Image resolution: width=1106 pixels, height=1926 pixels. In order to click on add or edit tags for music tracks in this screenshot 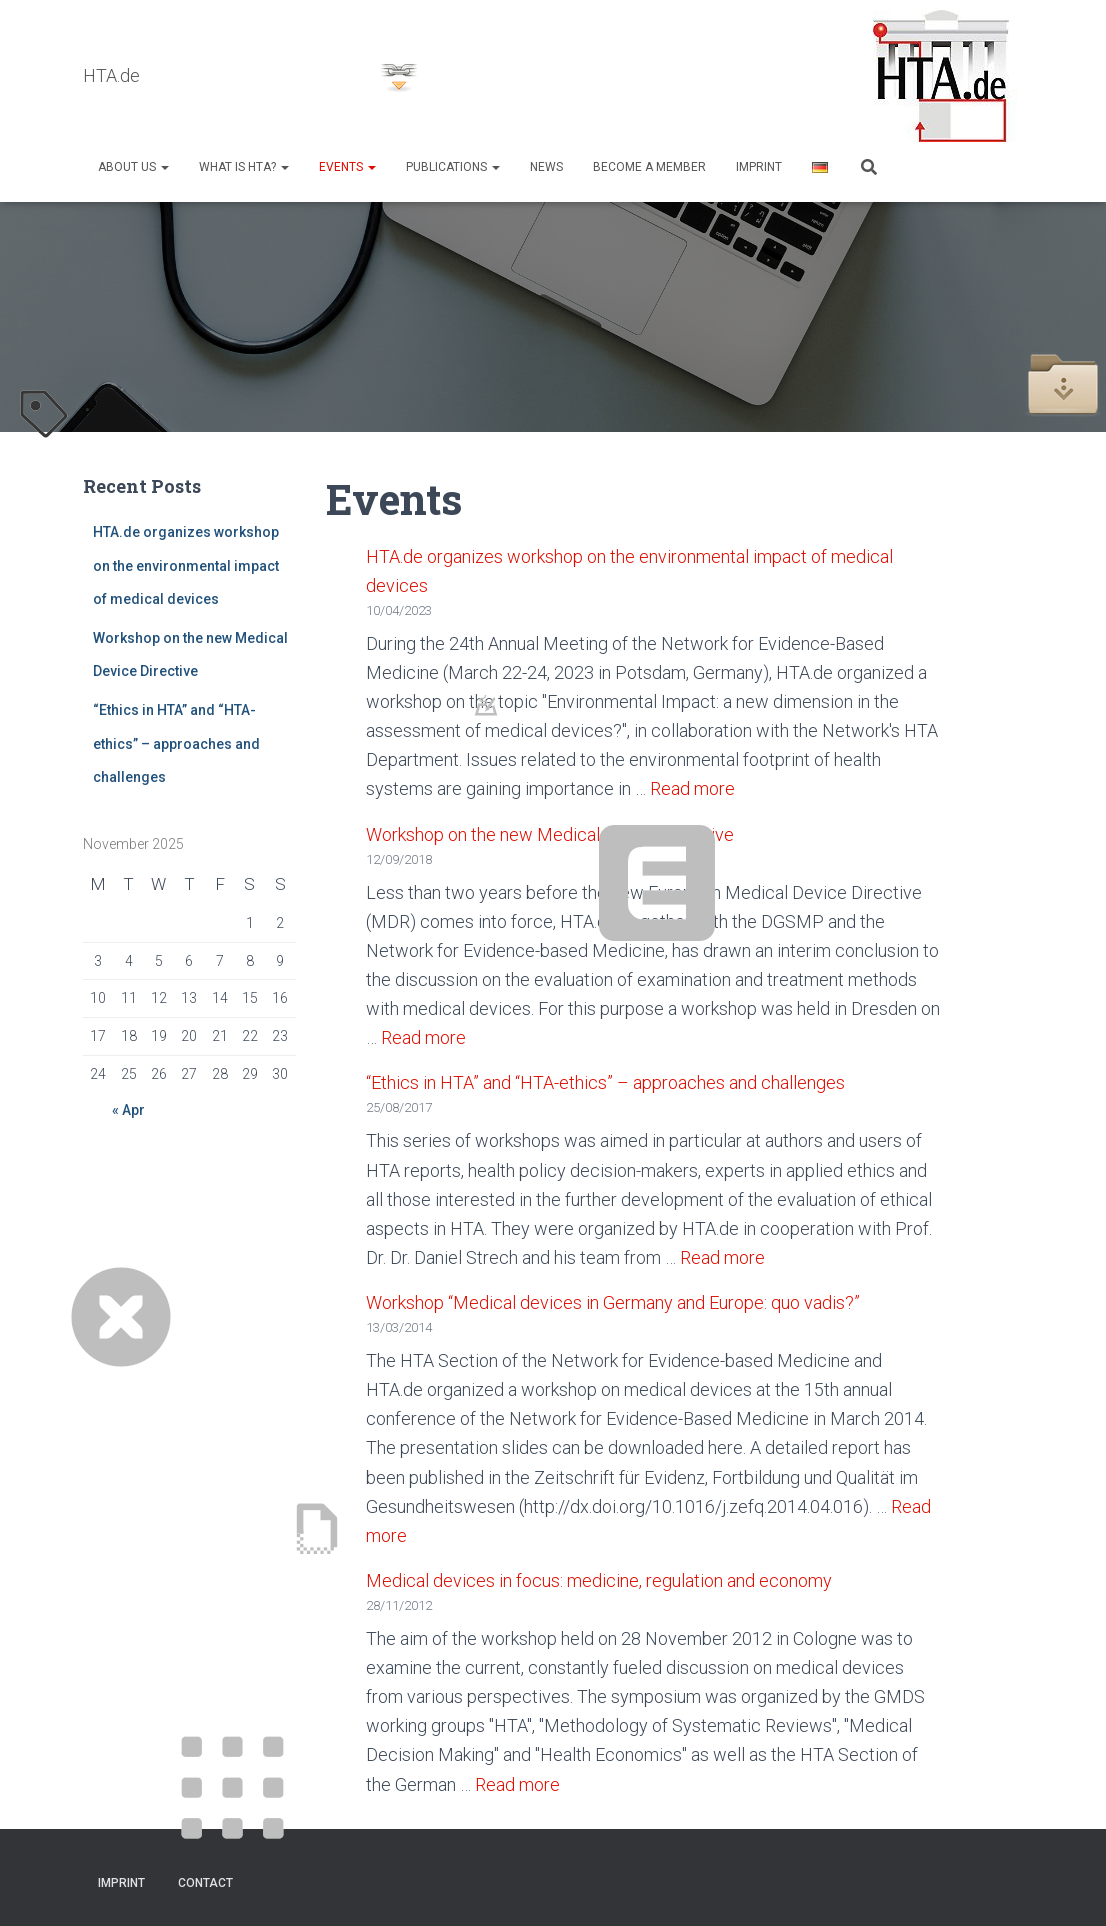, I will do `click(44, 414)`.